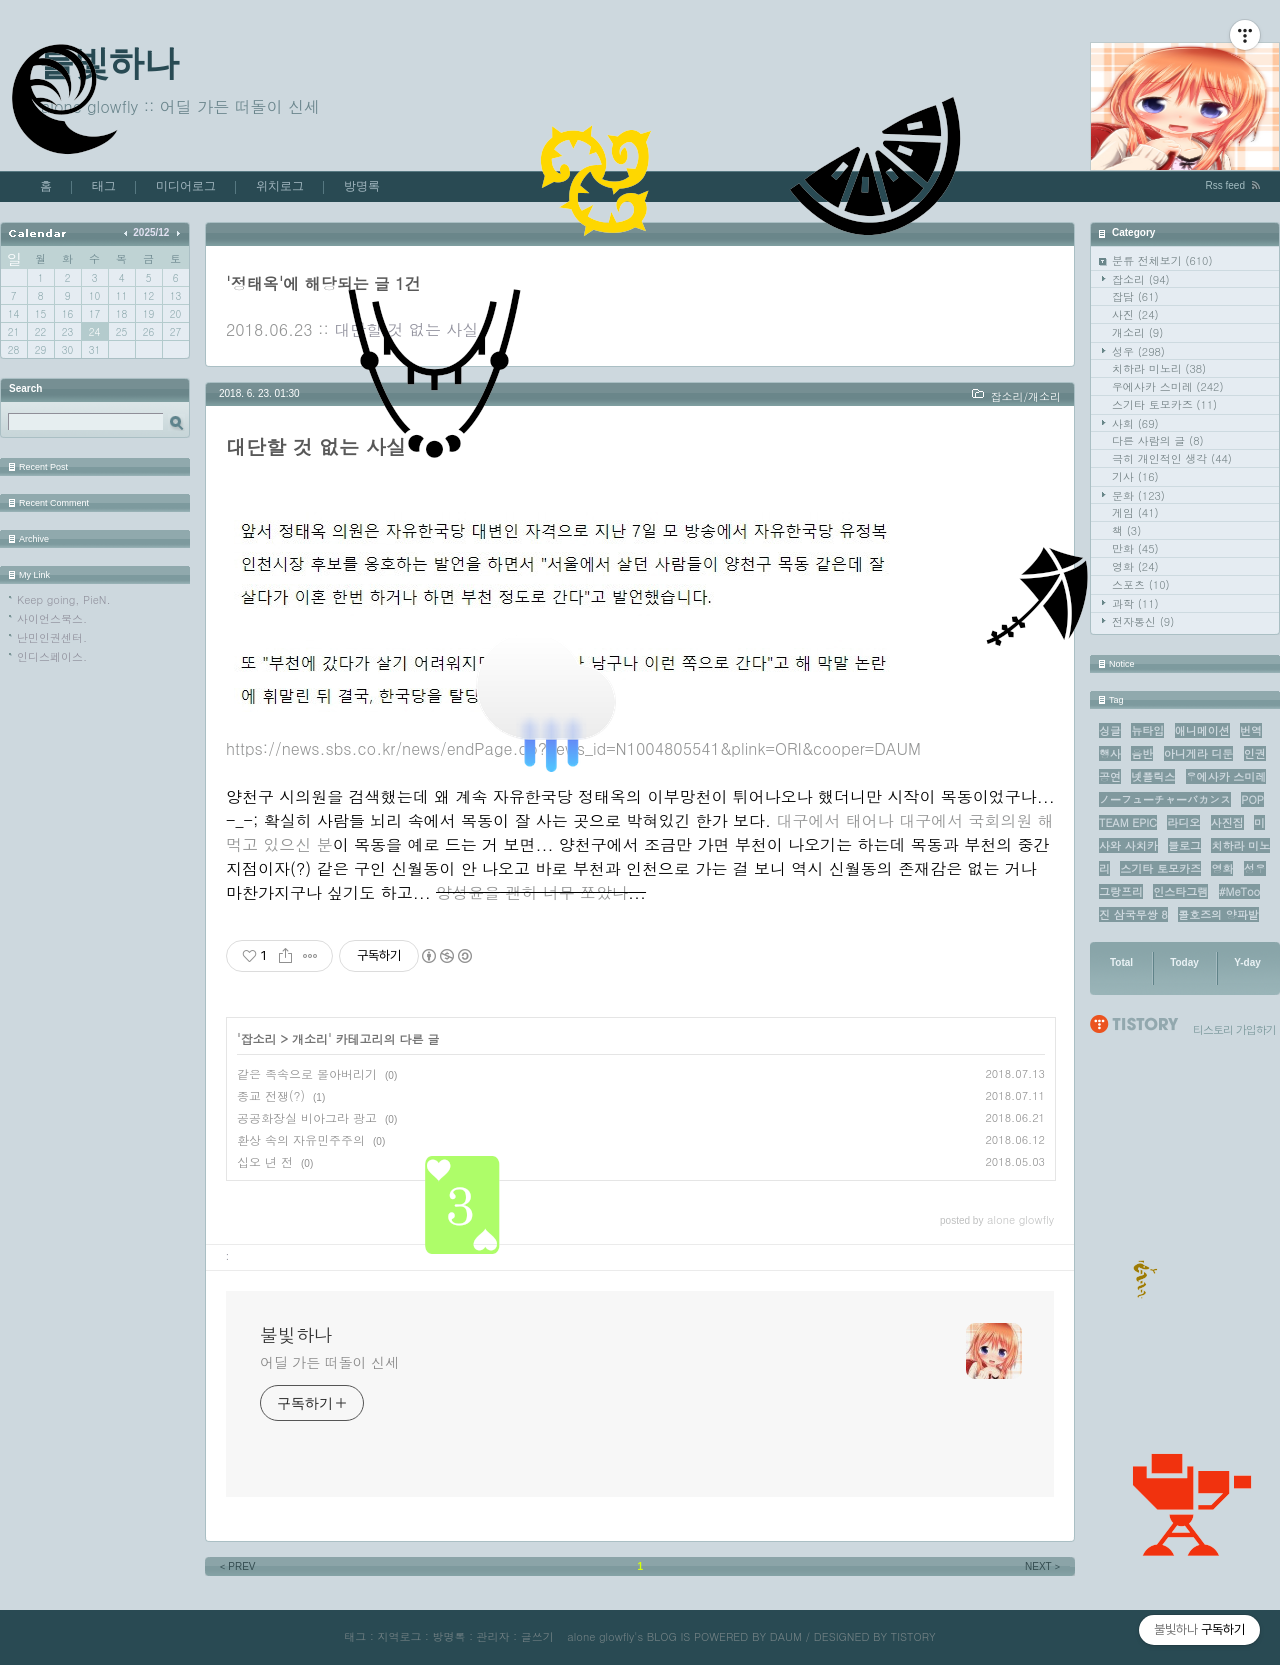 The width and height of the screenshot is (1280, 1665). What do you see at coordinates (63, 99) in the screenshot?
I see `view internal horn anatomy or structure` at bounding box center [63, 99].